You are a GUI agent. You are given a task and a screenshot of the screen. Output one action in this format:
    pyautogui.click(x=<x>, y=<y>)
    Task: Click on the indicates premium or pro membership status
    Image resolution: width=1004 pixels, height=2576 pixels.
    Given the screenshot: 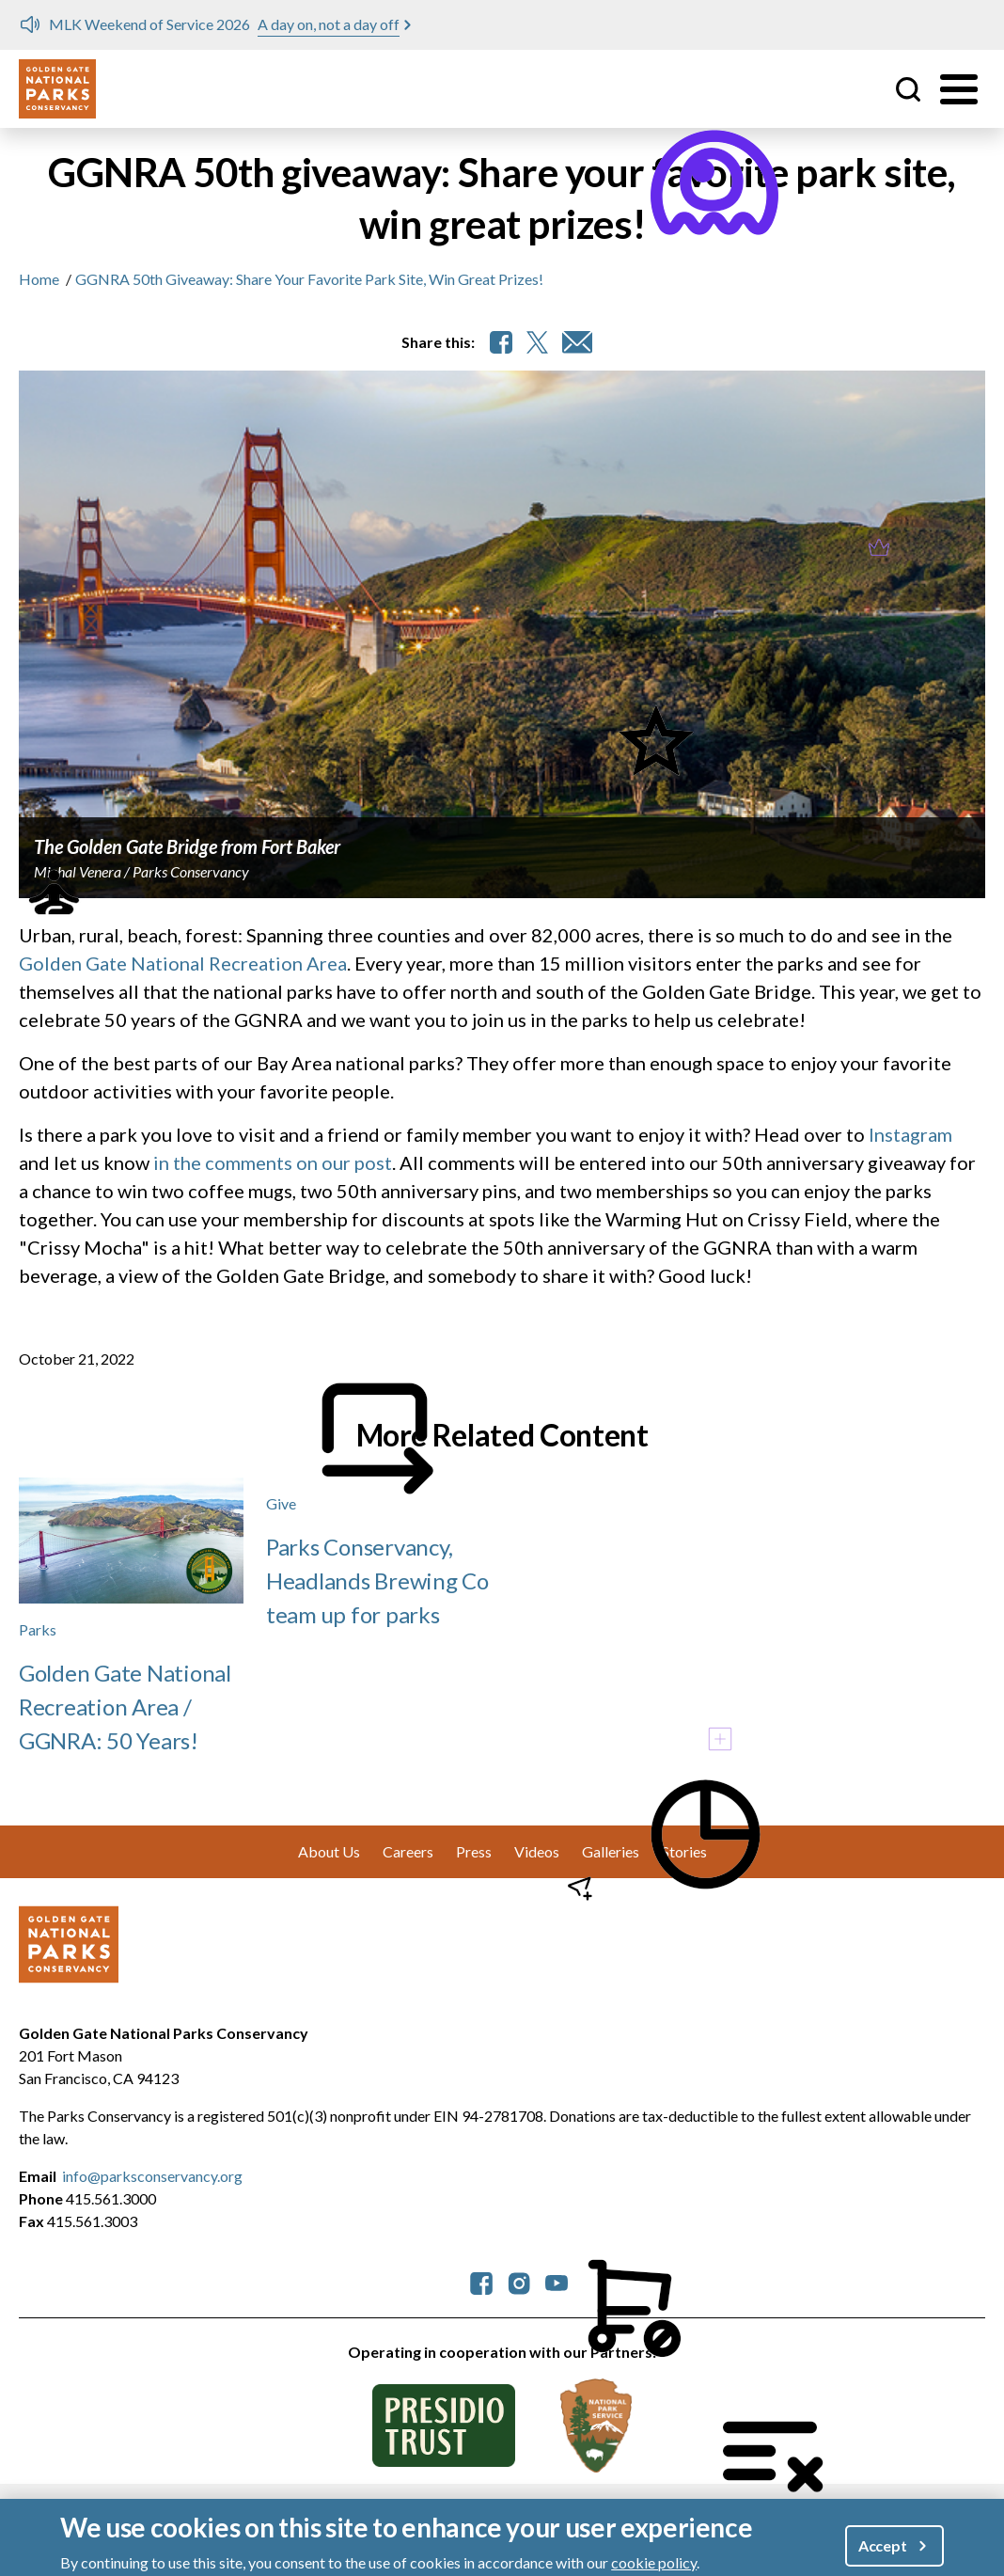 What is the action you would take?
    pyautogui.click(x=879, y=548)
    